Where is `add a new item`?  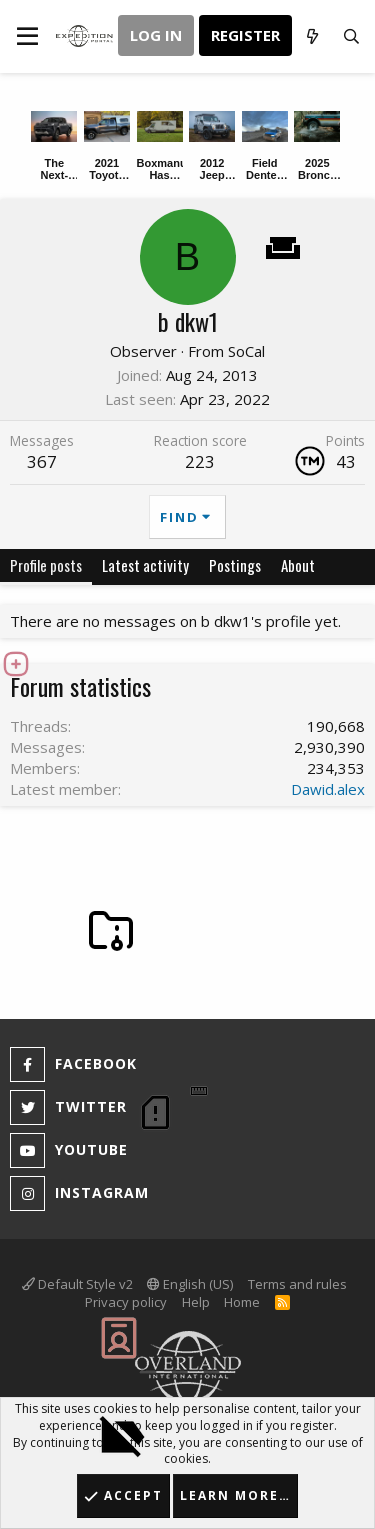 add a new item is located at coordinates (16, 664).